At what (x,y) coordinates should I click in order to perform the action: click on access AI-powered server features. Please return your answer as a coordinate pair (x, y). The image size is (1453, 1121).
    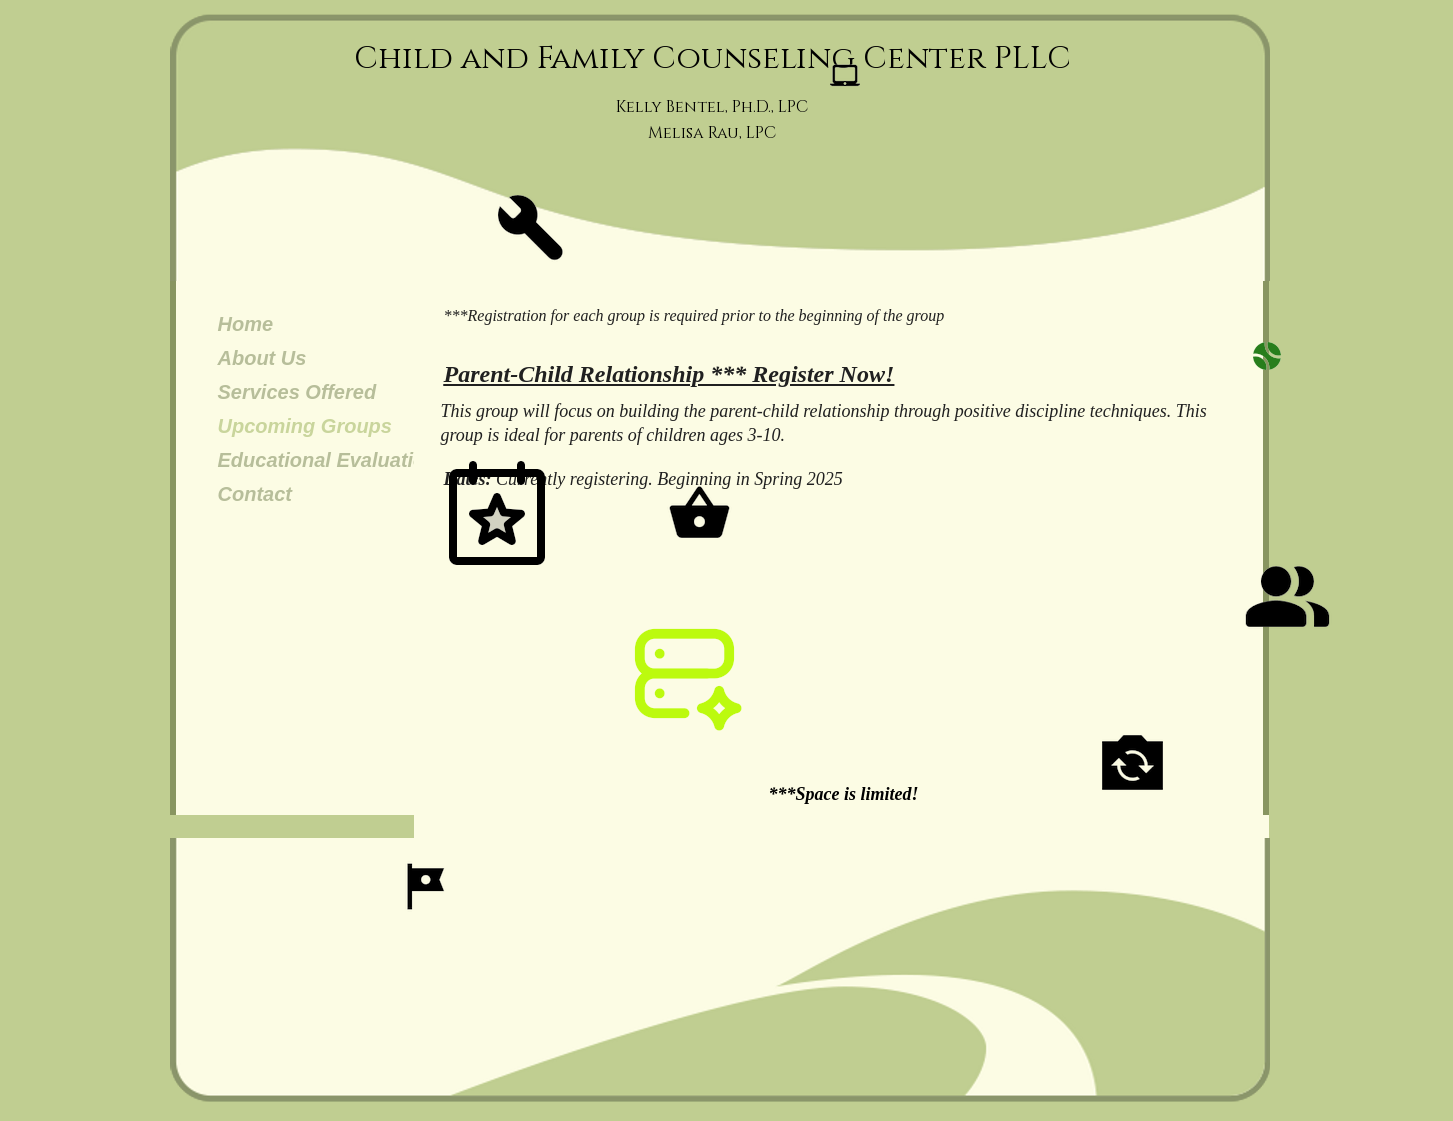
    Looking at the image, I should click on (684, 673).